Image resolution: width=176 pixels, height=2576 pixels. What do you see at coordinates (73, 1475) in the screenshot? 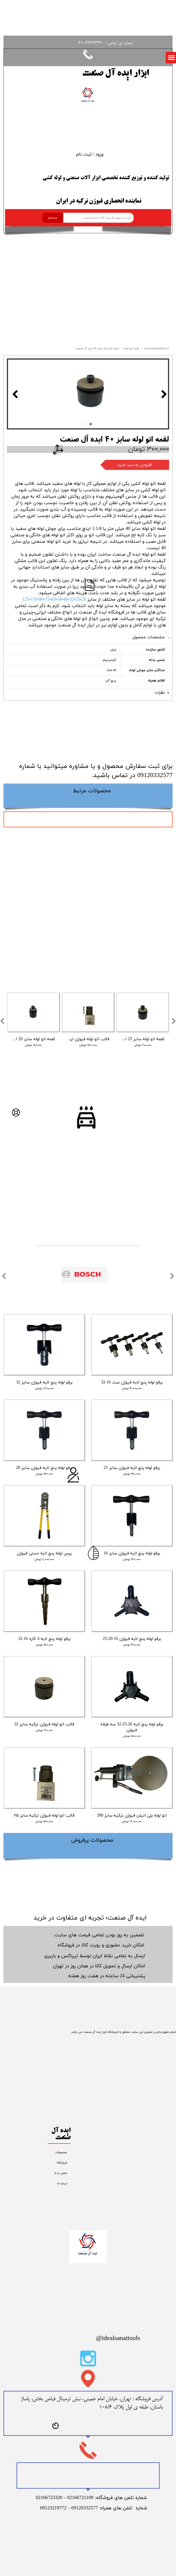
I see `fasten seatbelt reminder indicator` at bounding box center [73, 1475].